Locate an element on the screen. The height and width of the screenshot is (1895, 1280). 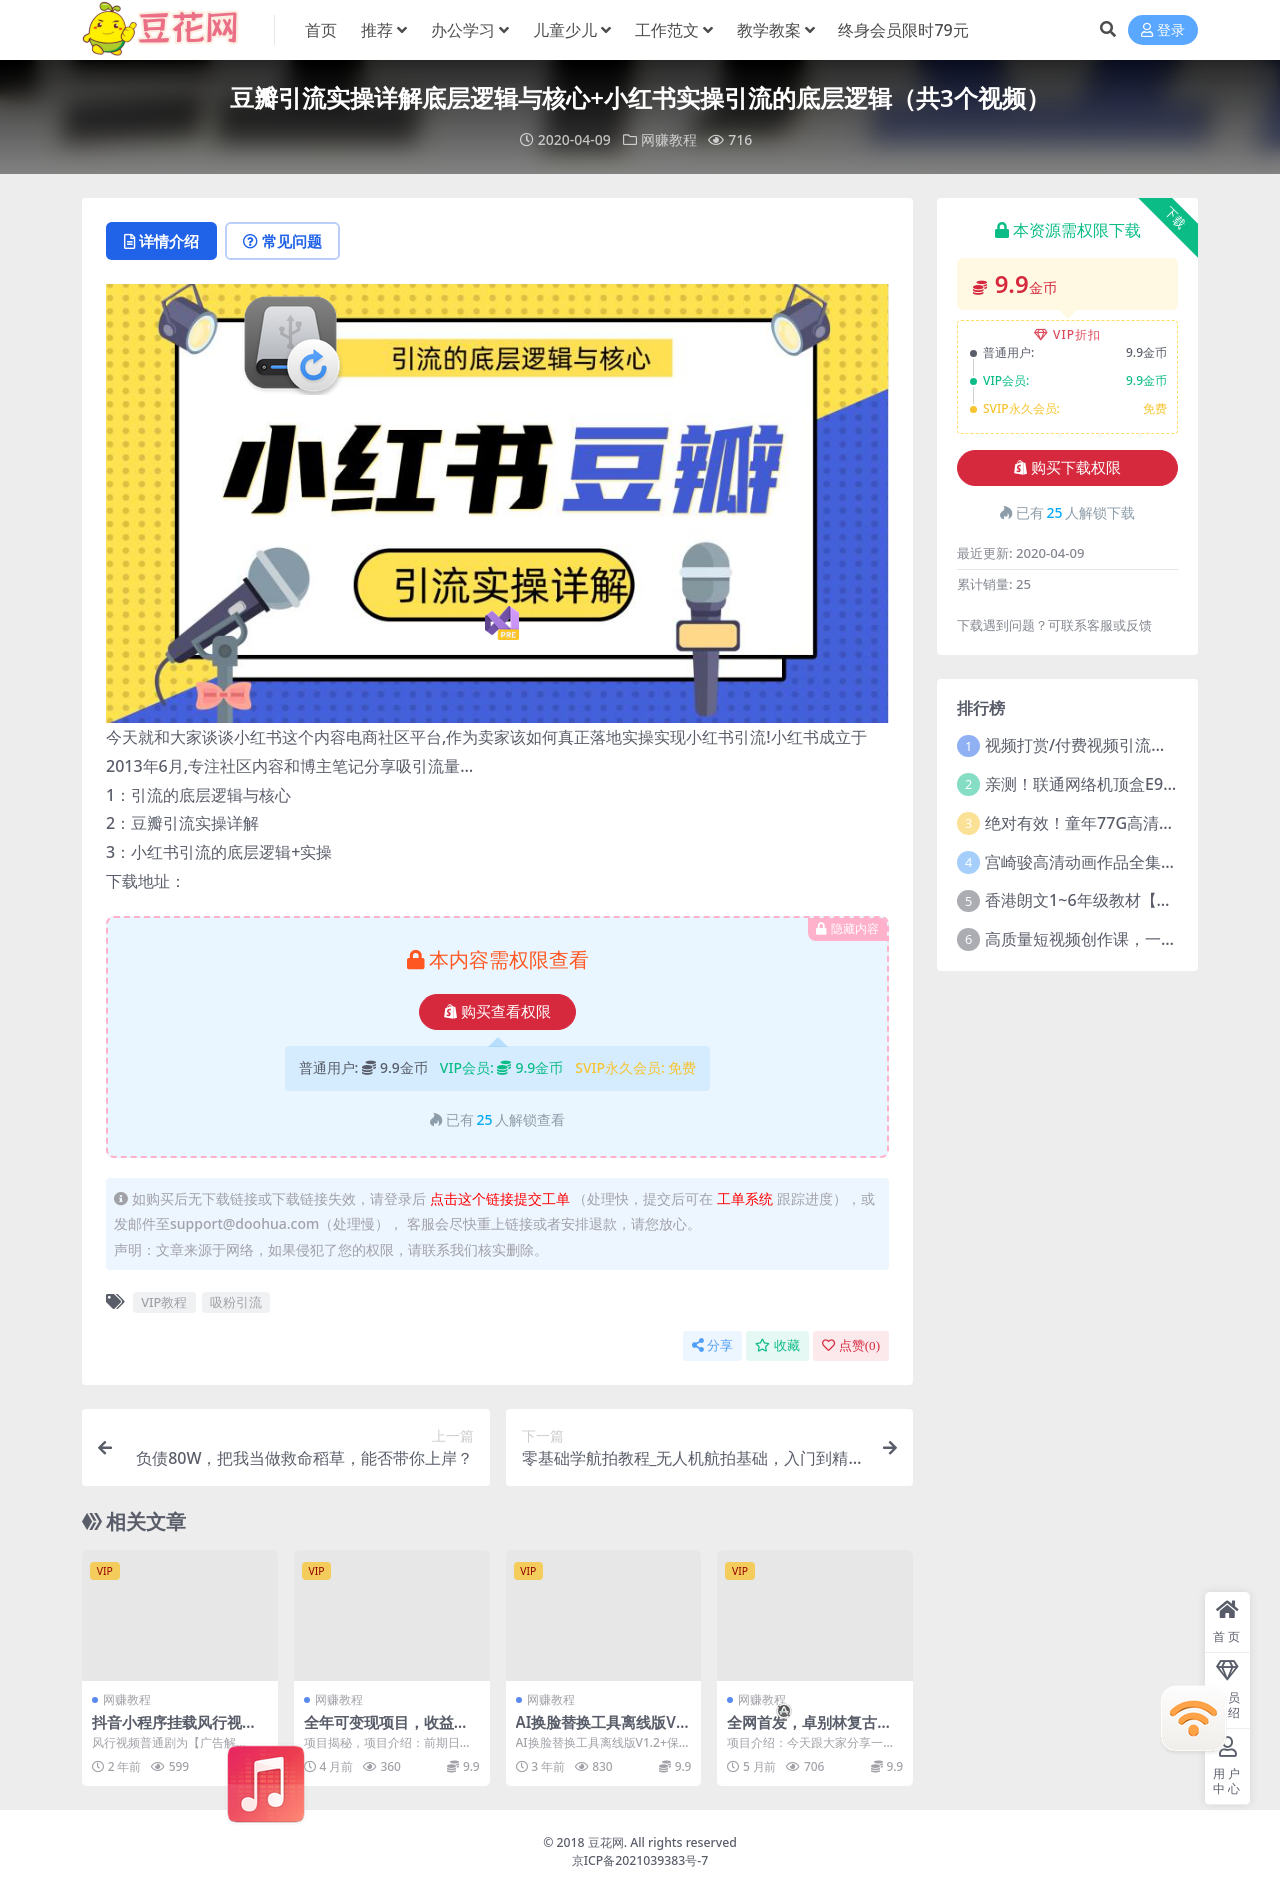
check for system software updates is located at coordinates (784, 1711).